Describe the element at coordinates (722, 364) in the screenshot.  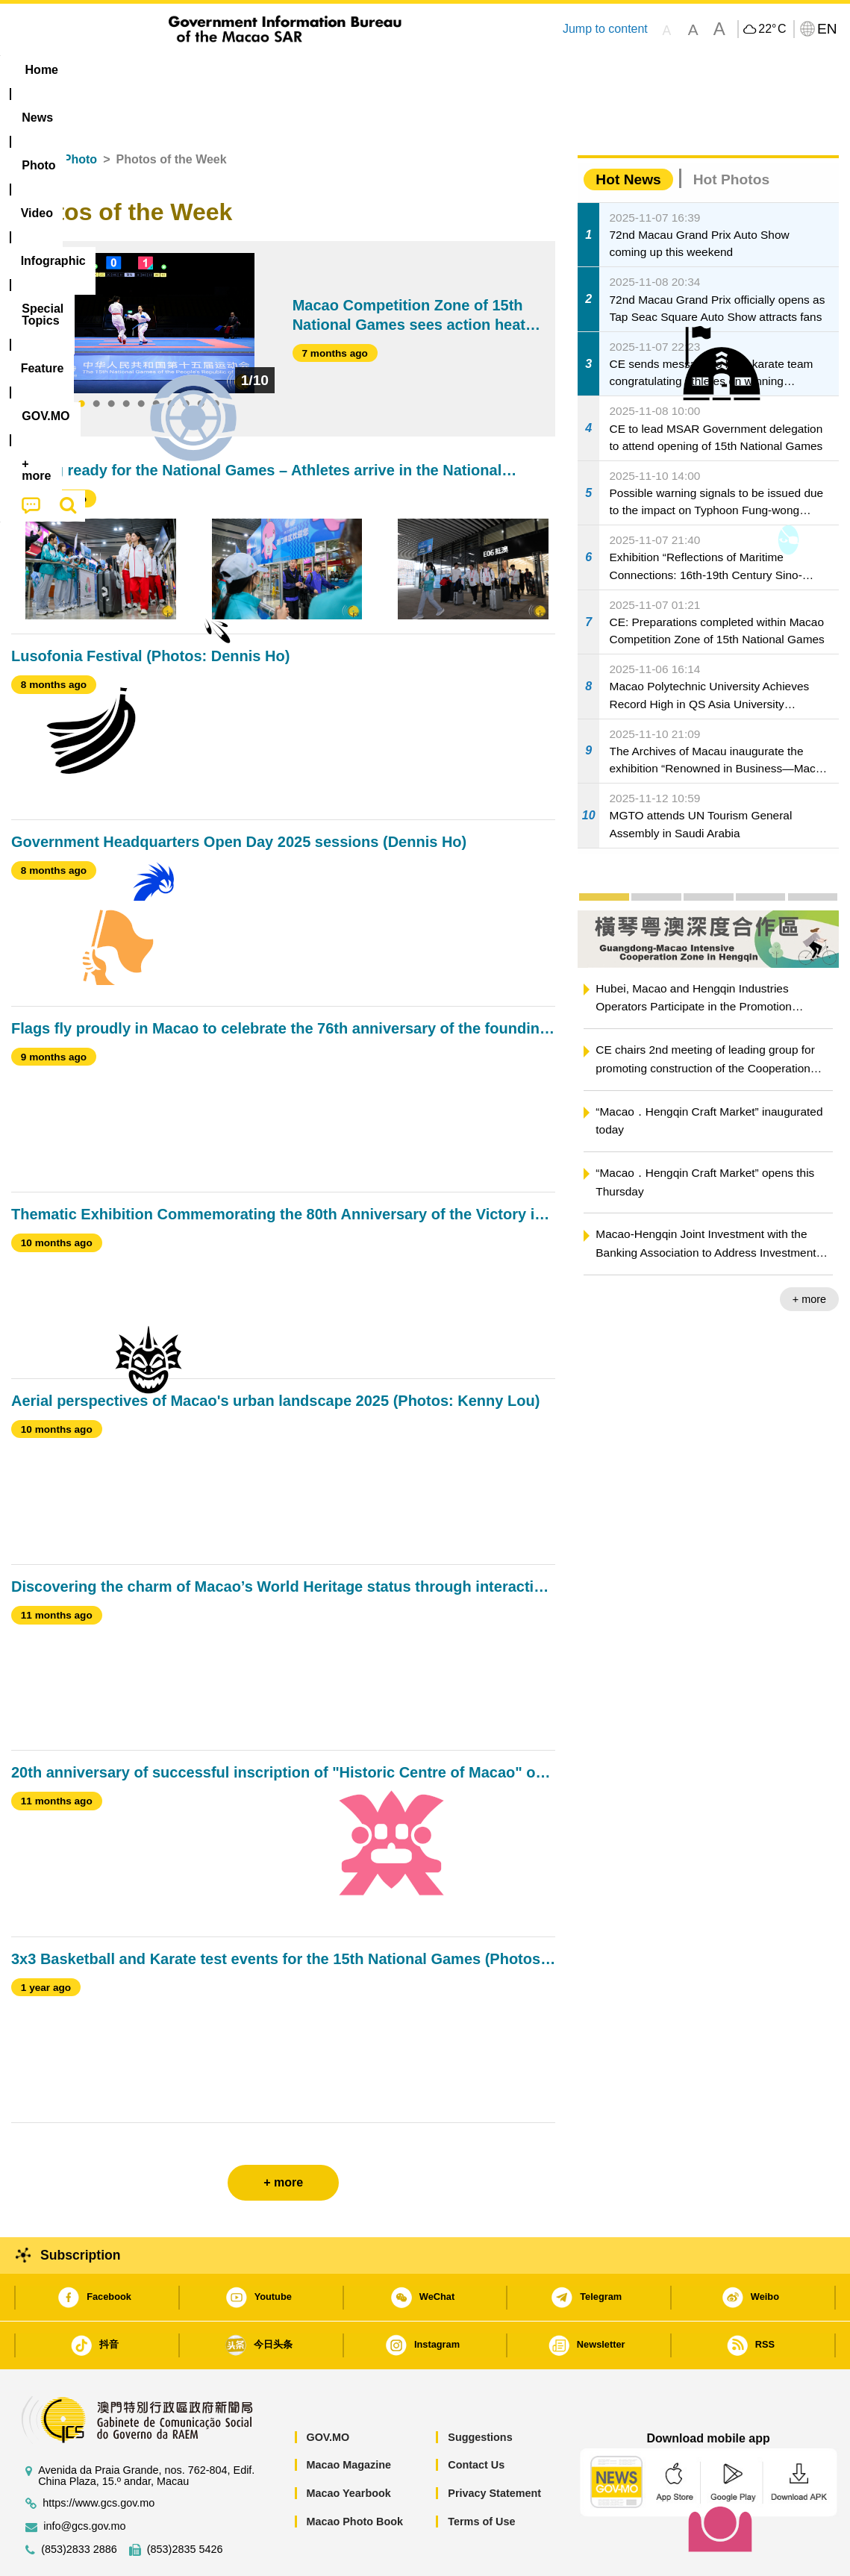
I see `access military barracks or troop housing` at that location.